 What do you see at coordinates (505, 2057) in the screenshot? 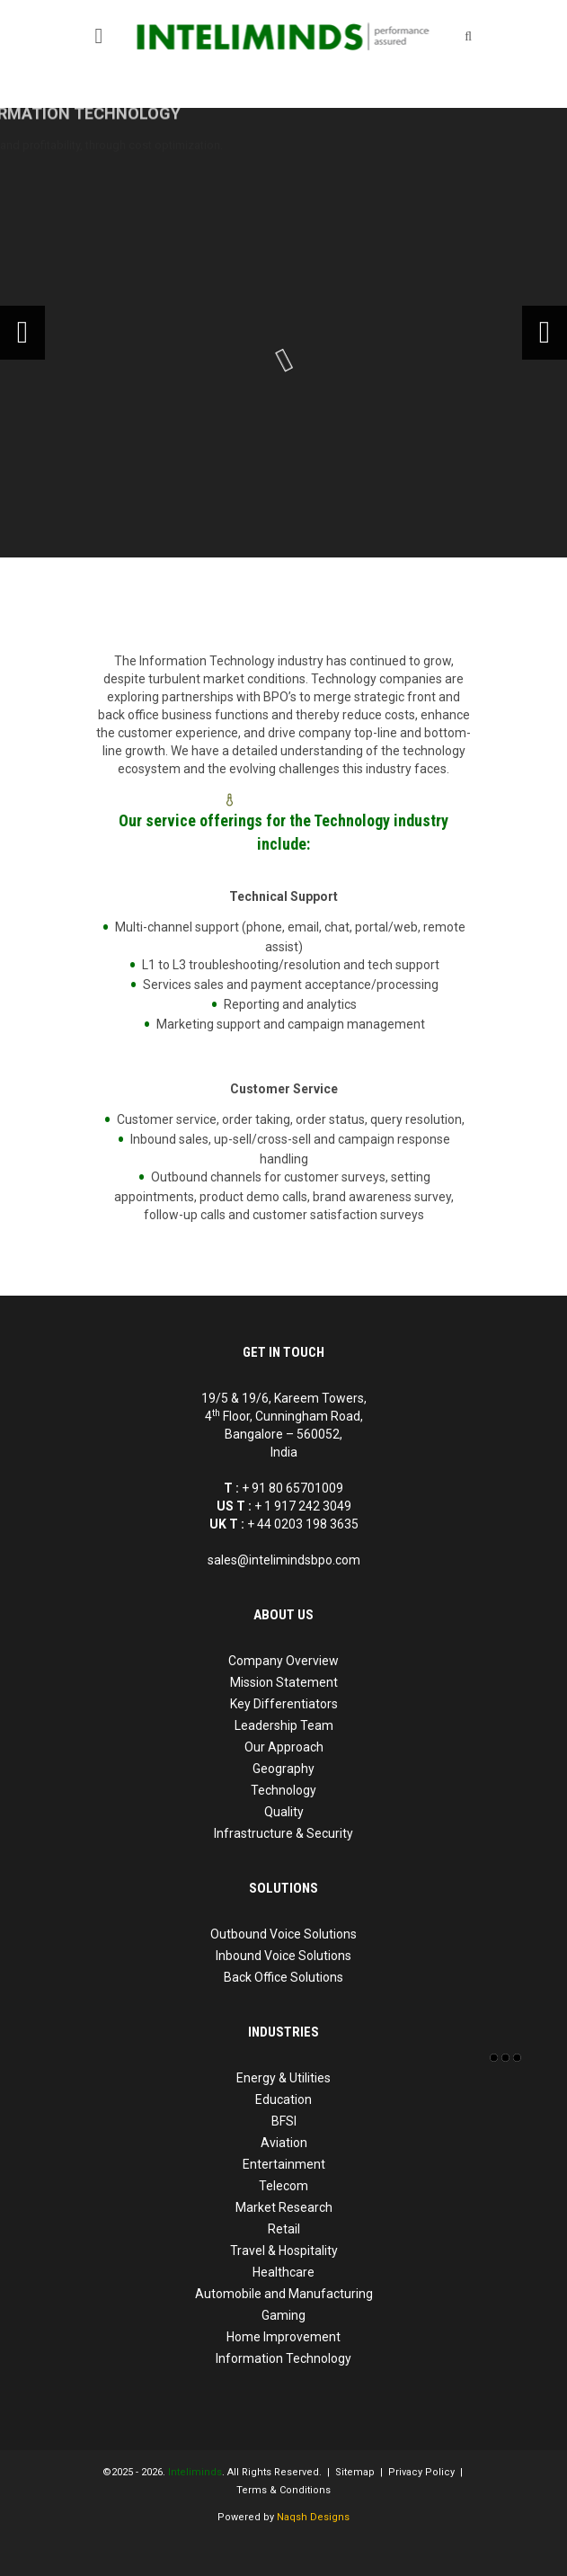
I see `access more options or actions` at bounding box center [505, 2057].